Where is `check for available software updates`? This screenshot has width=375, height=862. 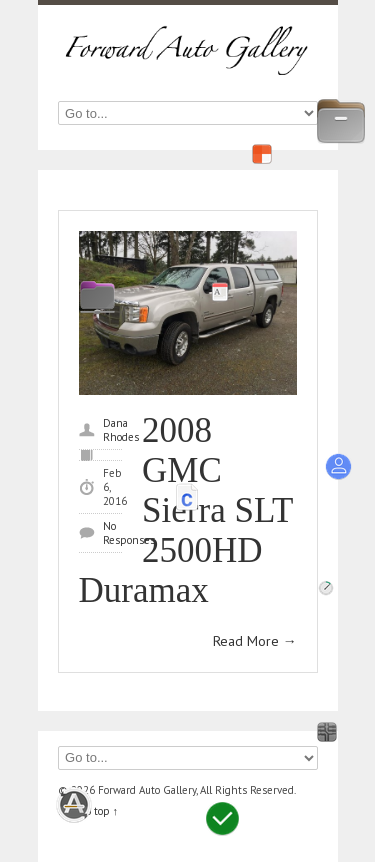
check for available software updates is located at coordinates (74, 805).